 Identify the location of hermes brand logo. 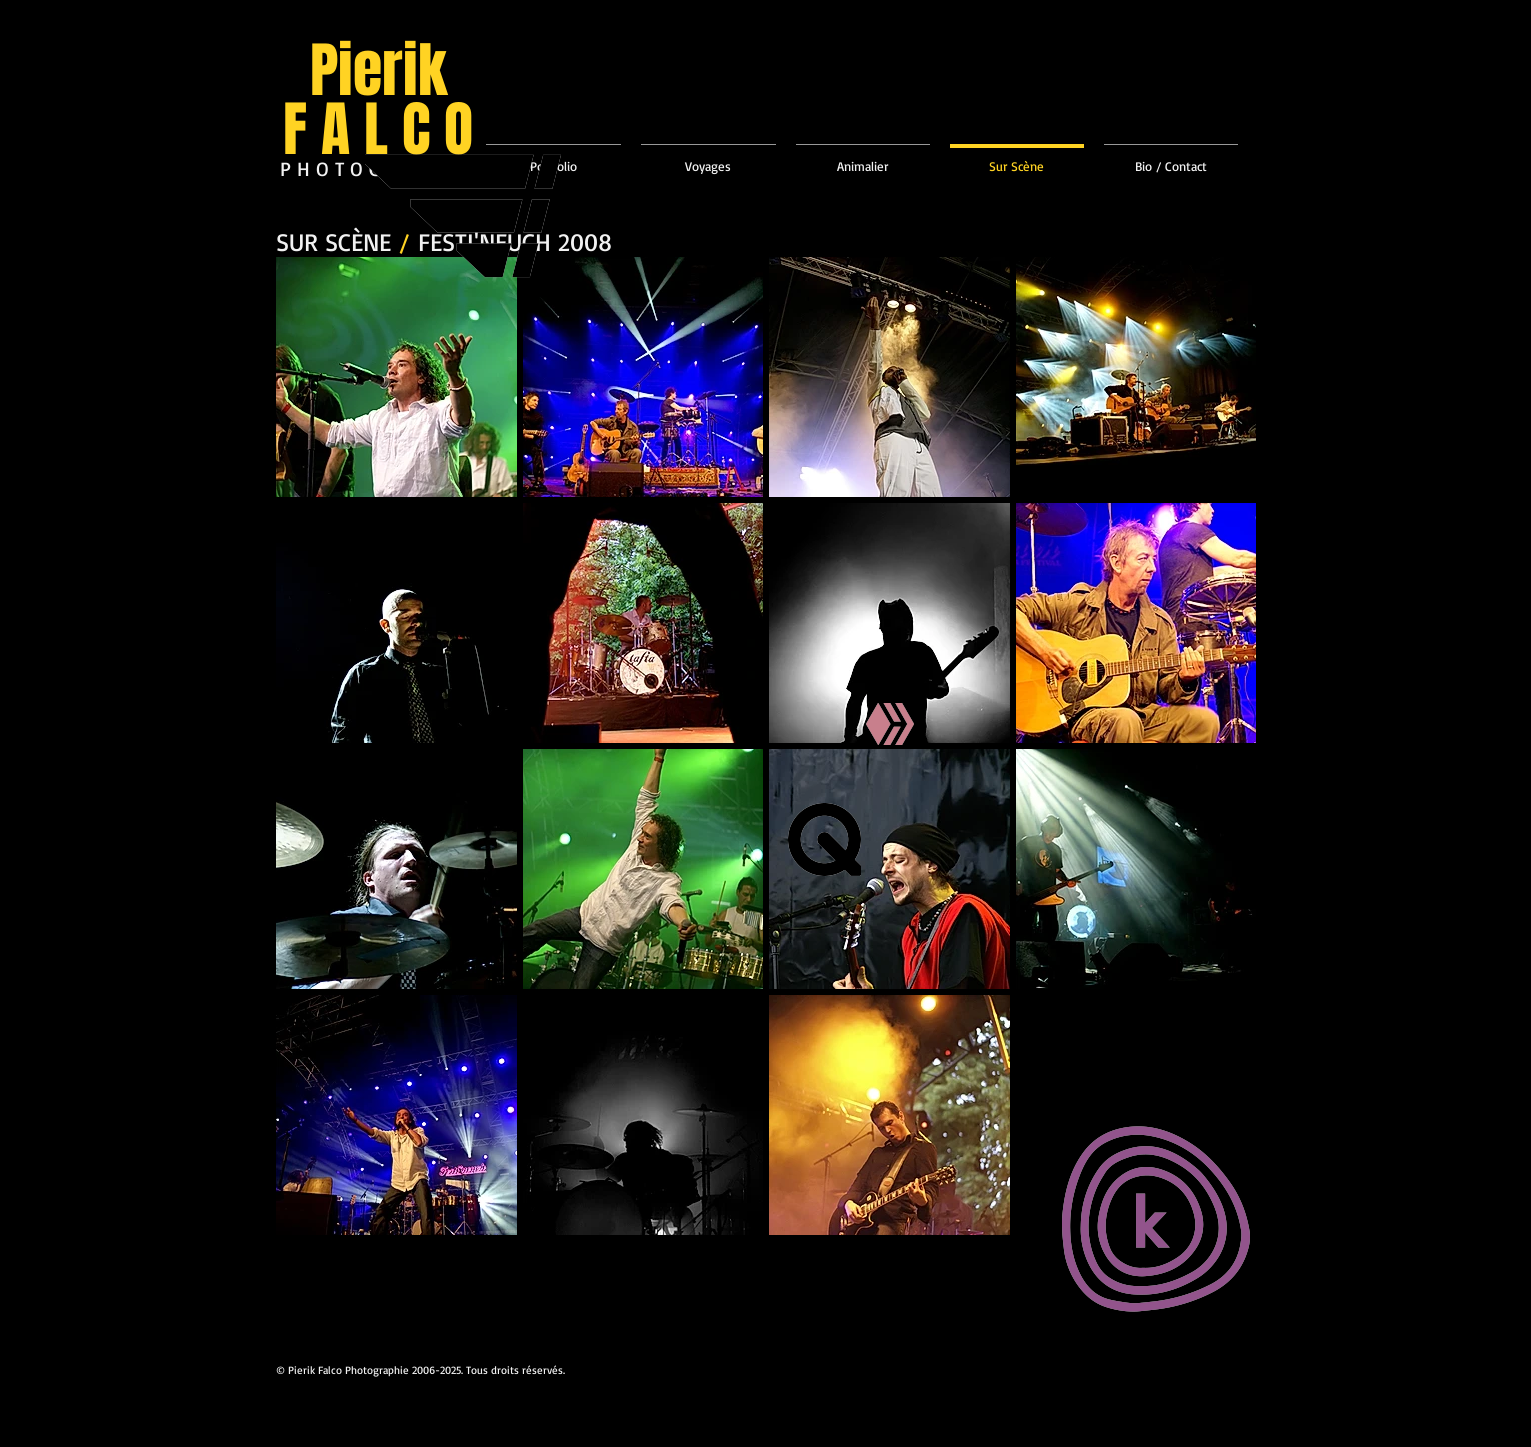
(463, 216).